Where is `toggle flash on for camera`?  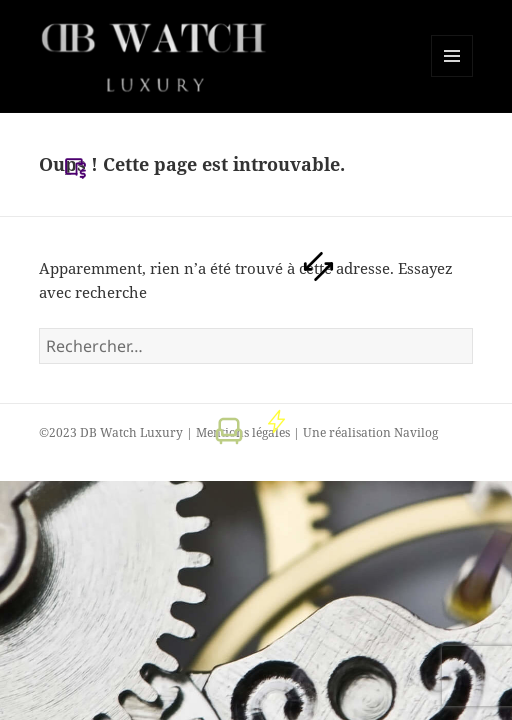
toggle flash on for camera is located at coordinates (276, 421).